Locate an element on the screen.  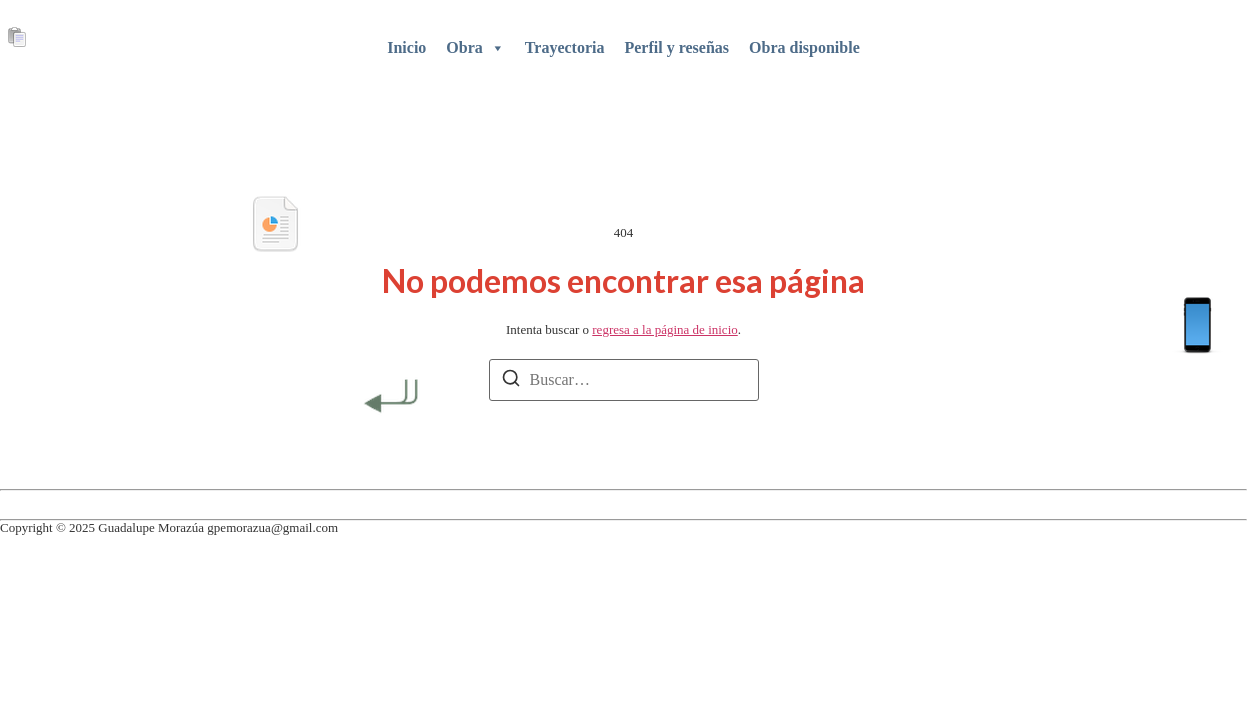
iPhone 7 Plus device icon is located at coordinates (1197, 325).